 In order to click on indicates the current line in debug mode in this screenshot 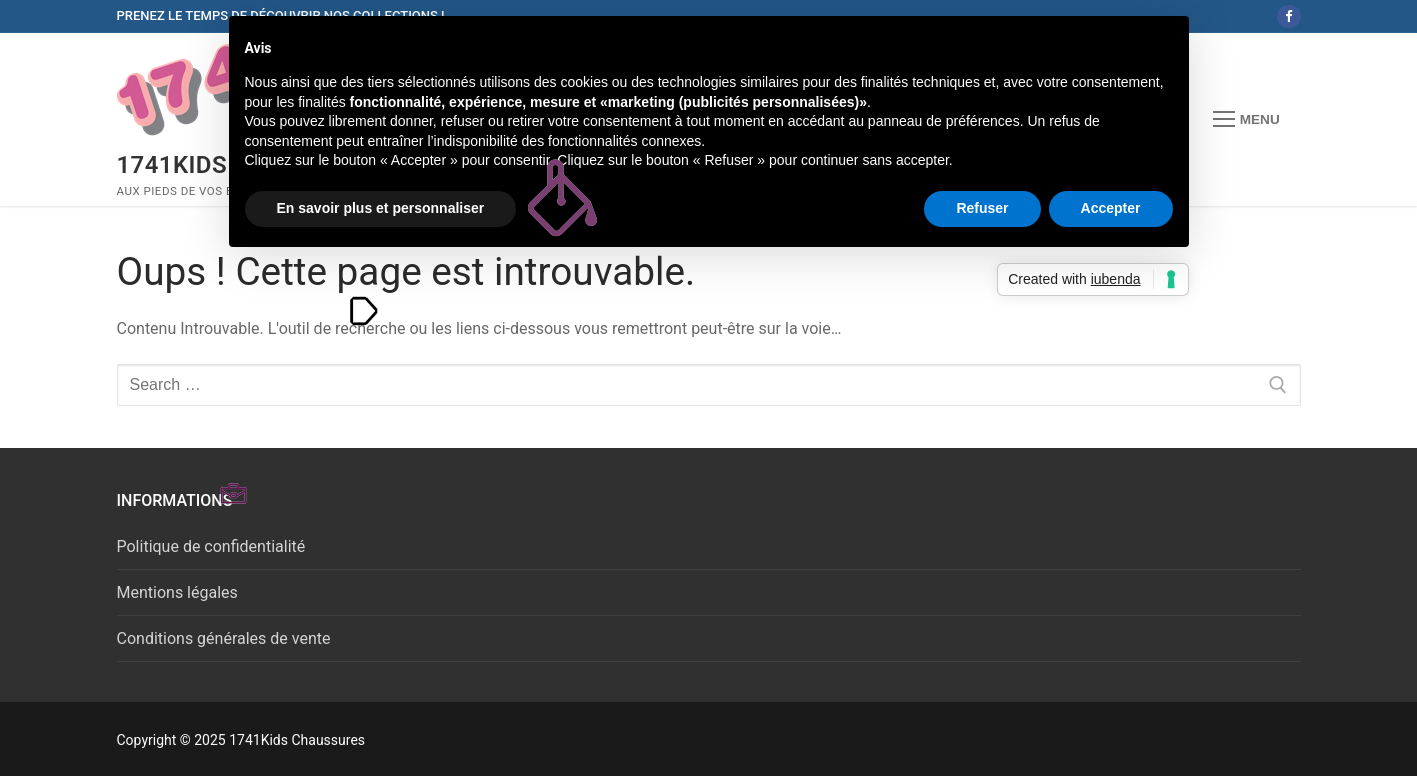, I will do `click(362, 311)`.